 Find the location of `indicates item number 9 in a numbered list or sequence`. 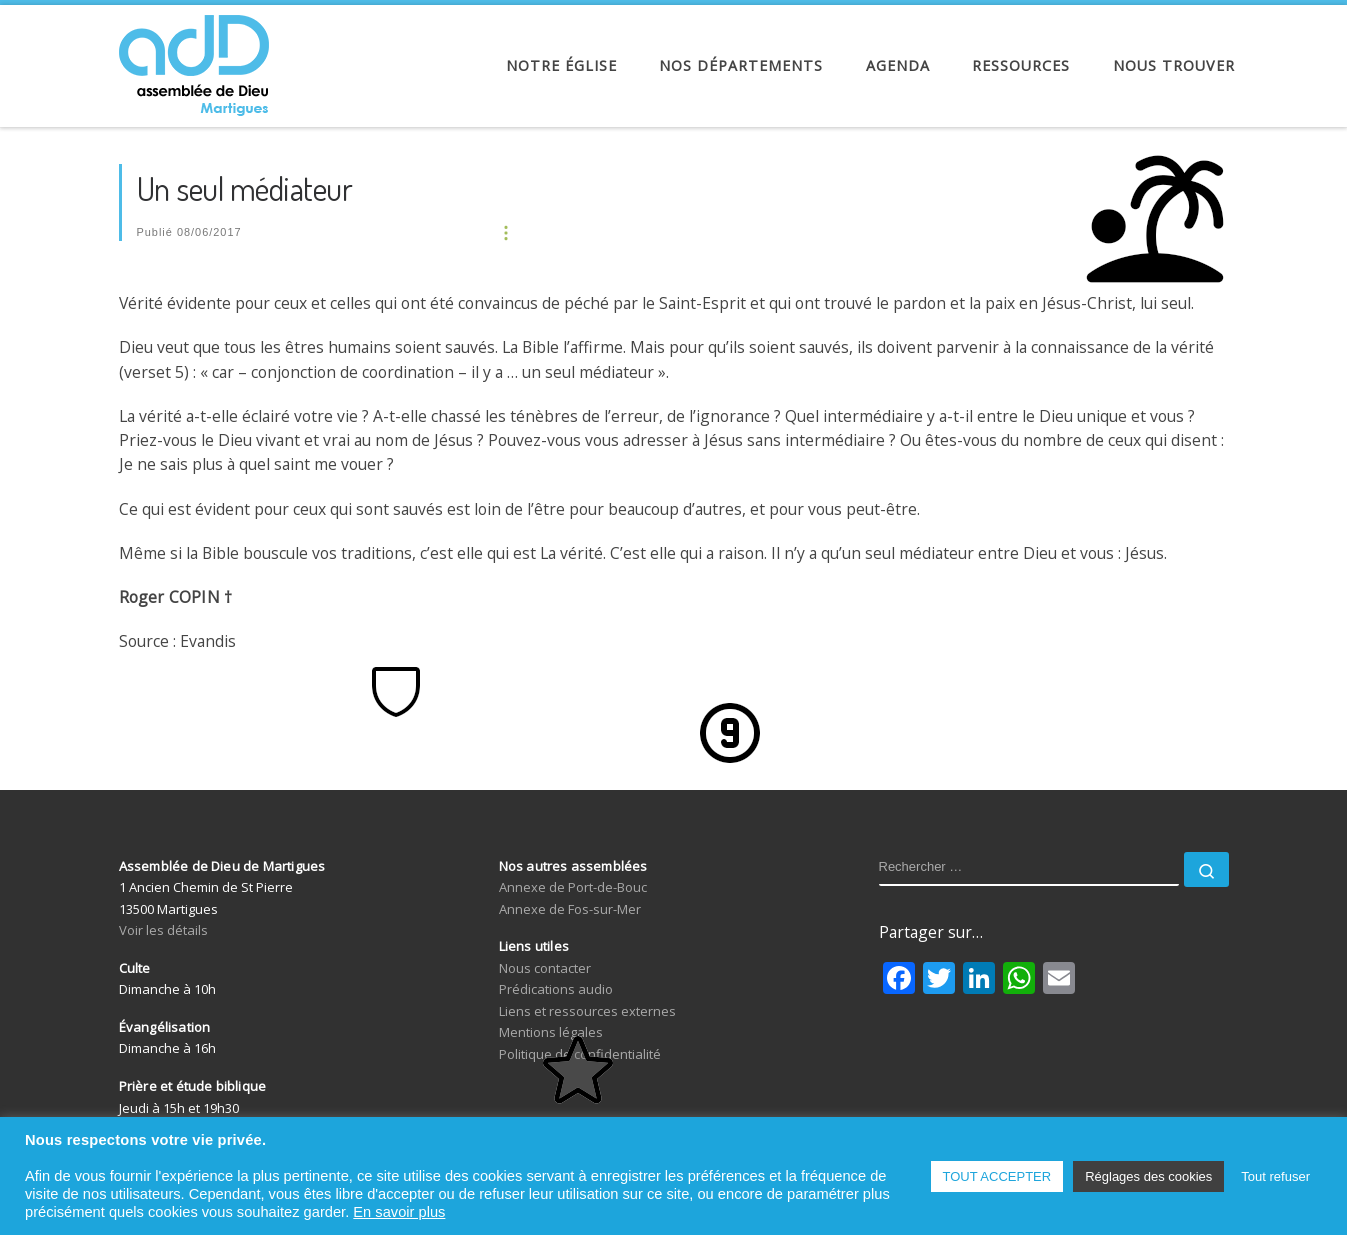

indicates item number 9 in a numbered list or sequence is located at coordinates (730, 733).